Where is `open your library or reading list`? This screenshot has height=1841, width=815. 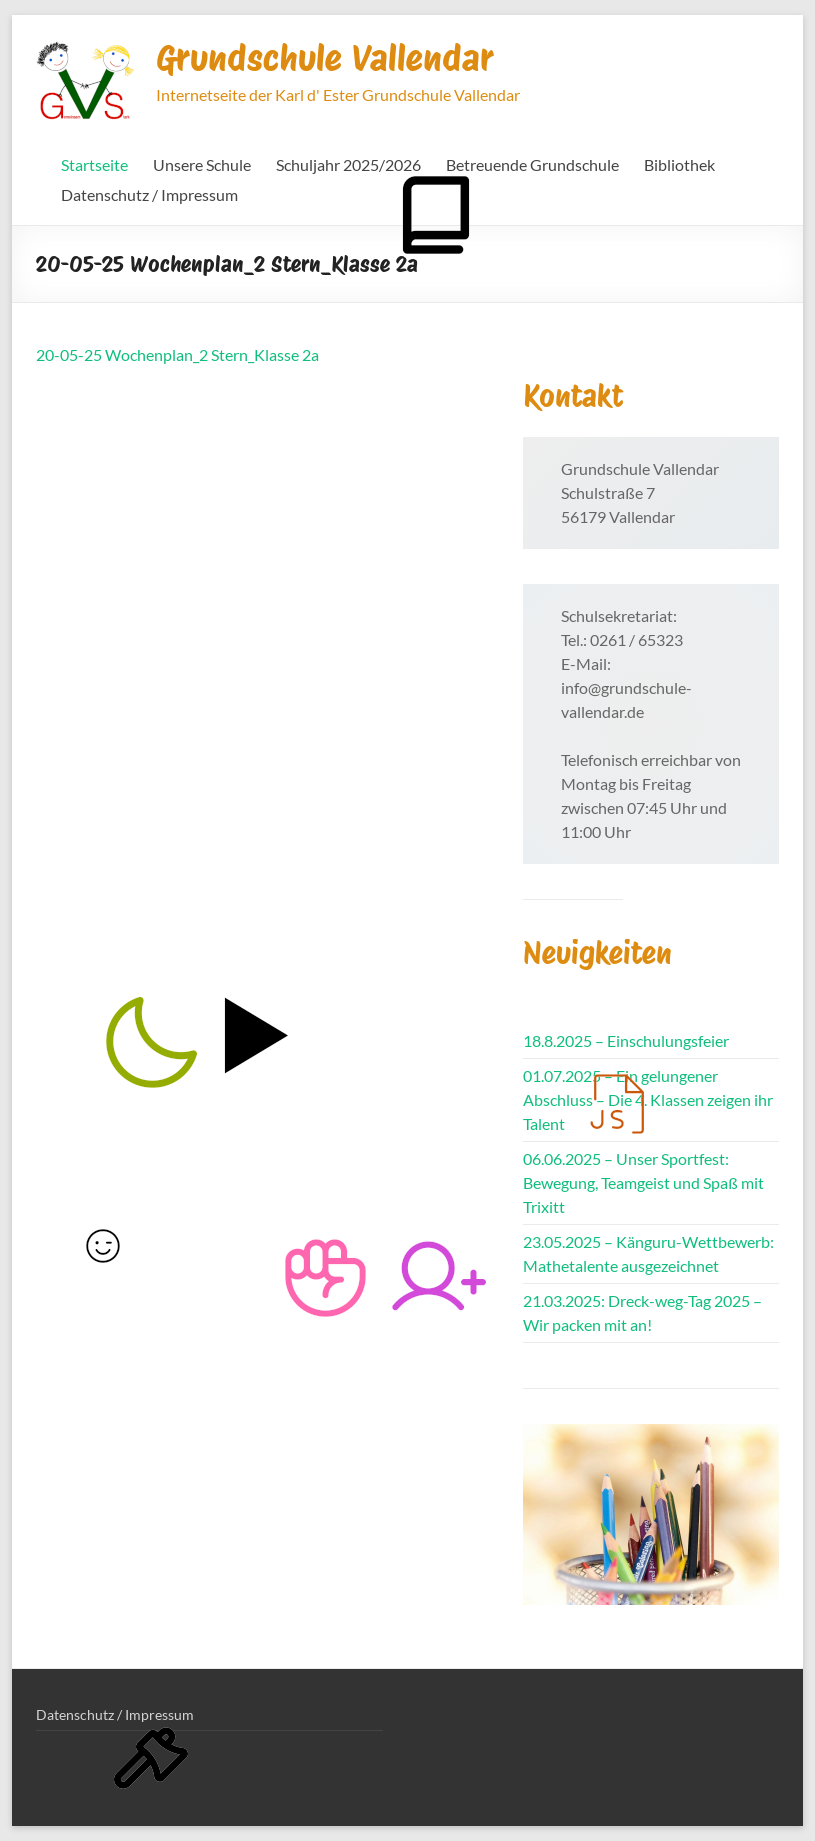 open your library or reading list is located at coordinates (436, 215).